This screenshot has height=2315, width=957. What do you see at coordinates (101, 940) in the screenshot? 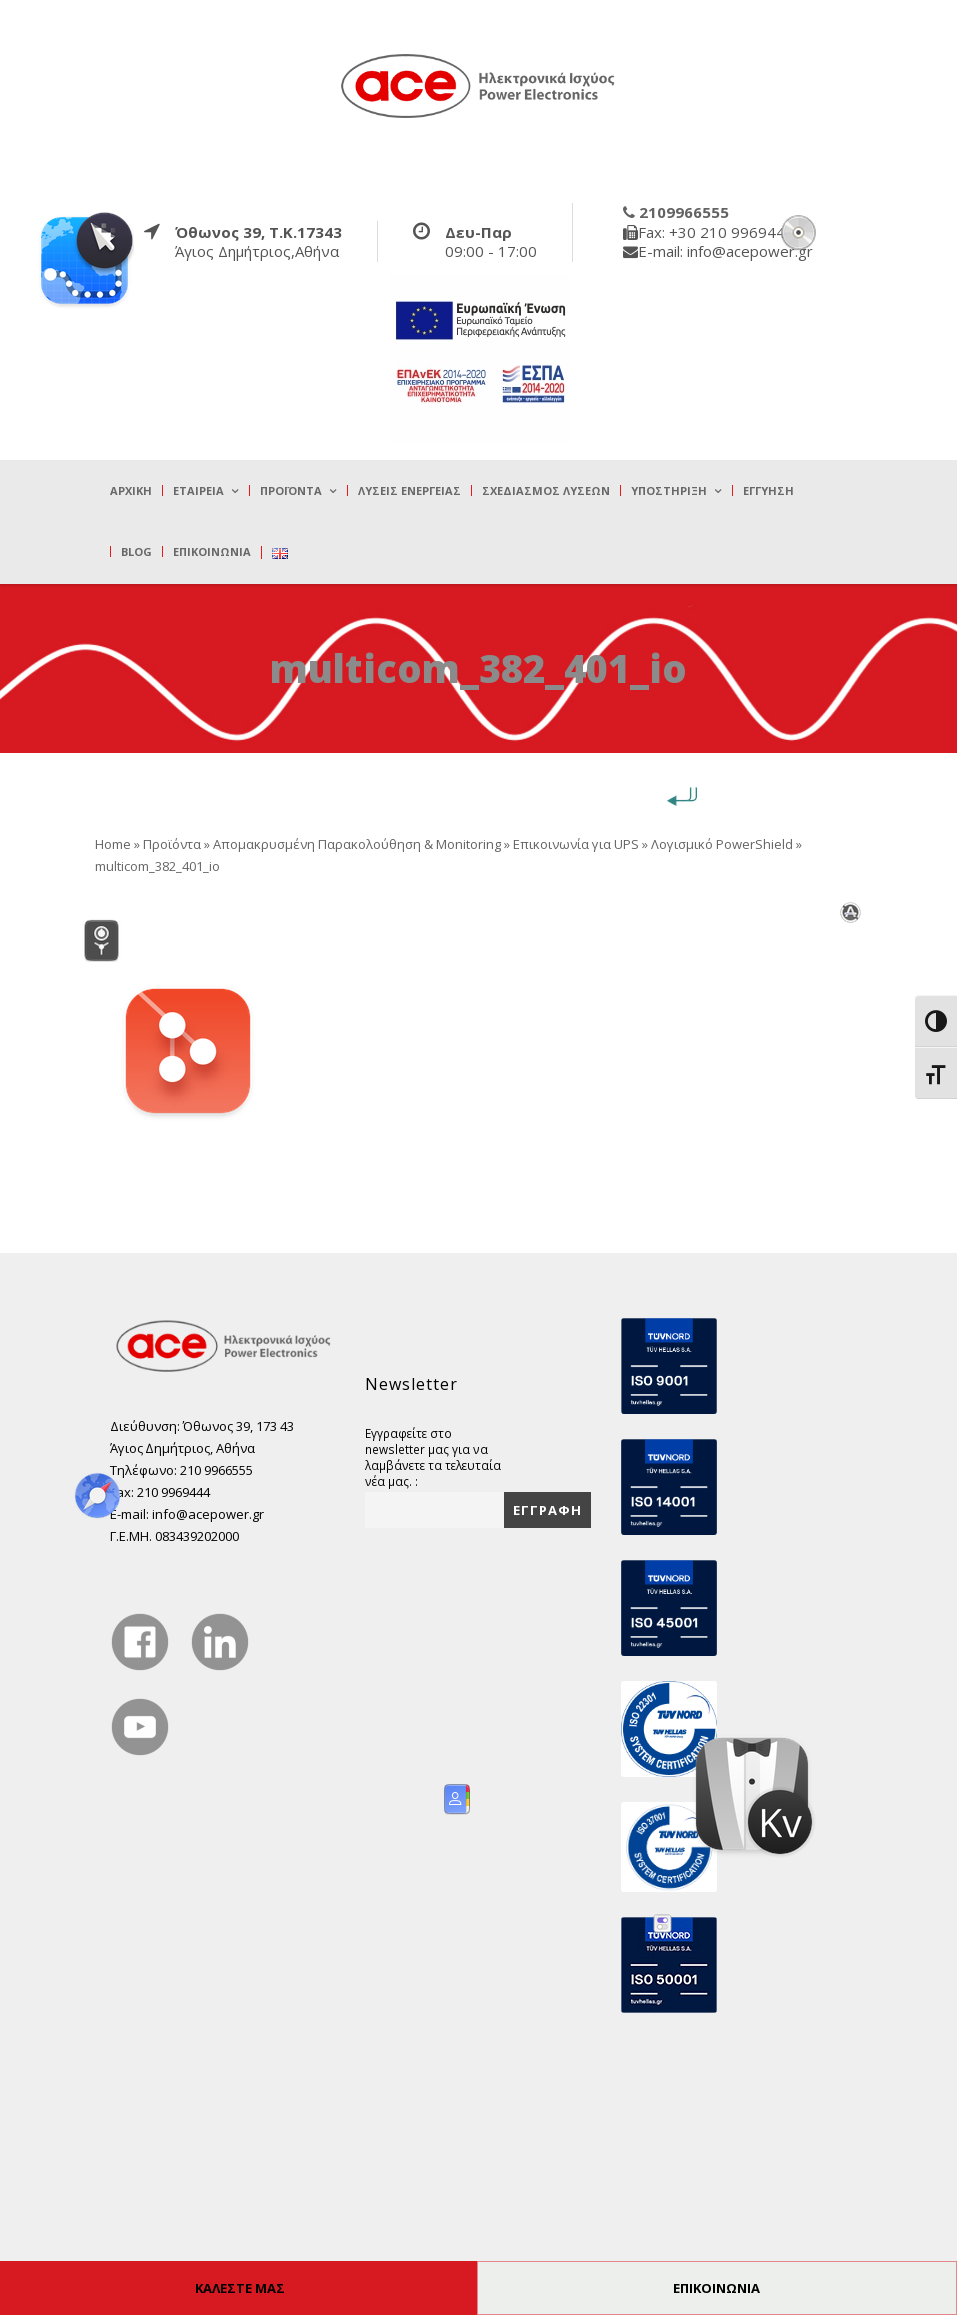
I see `open the backups application` at bounding box center [101, 940].